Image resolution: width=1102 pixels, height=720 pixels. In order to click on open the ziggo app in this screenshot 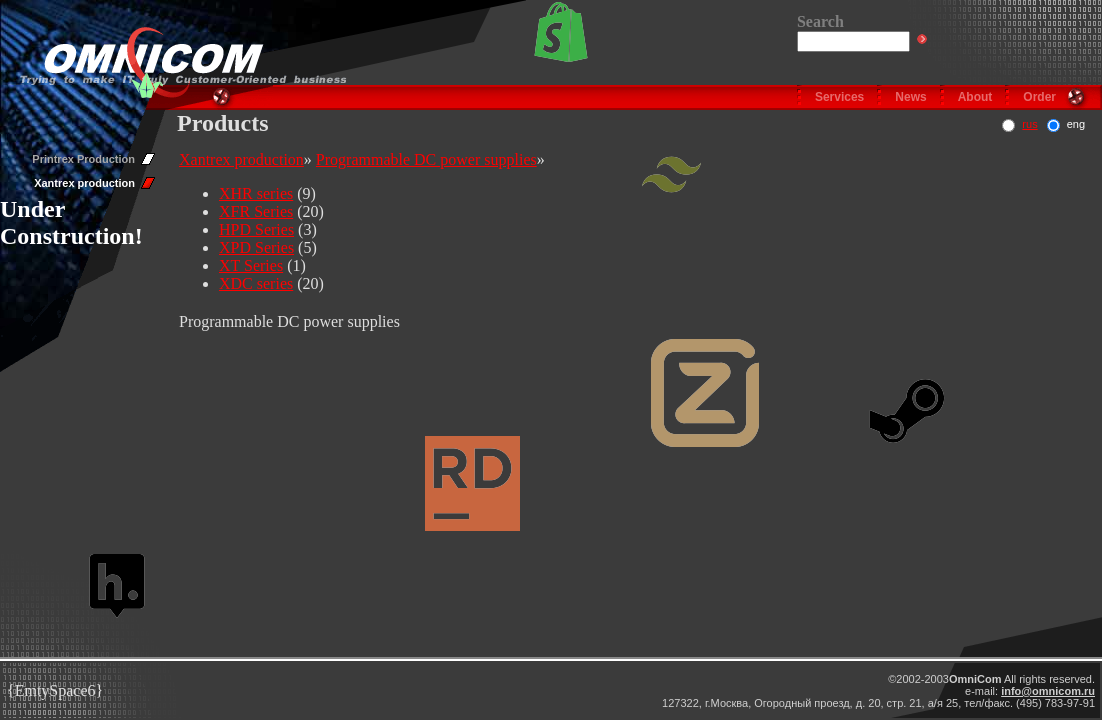, I will do `click(705, 393)`.